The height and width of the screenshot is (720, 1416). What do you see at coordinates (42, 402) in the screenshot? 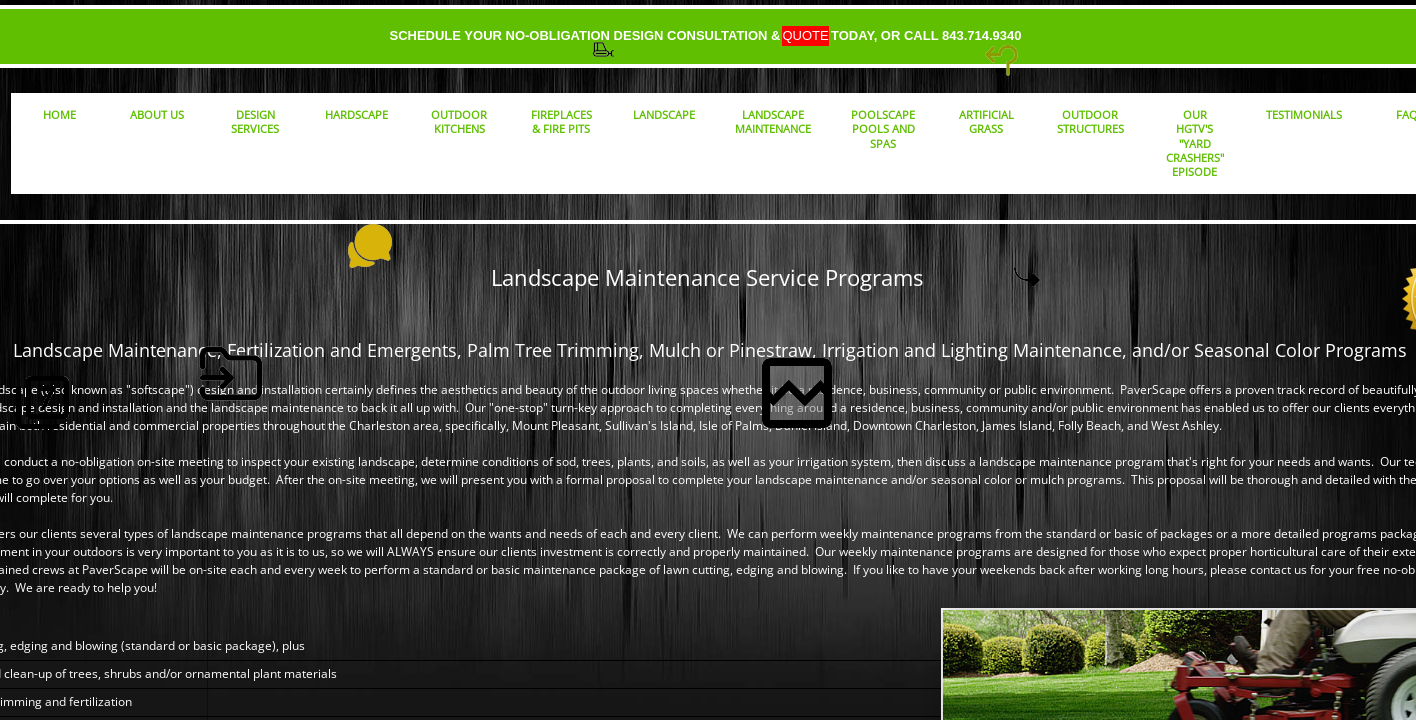
I see `indicates 7 items or notifications` at bounding box center [42, 402].